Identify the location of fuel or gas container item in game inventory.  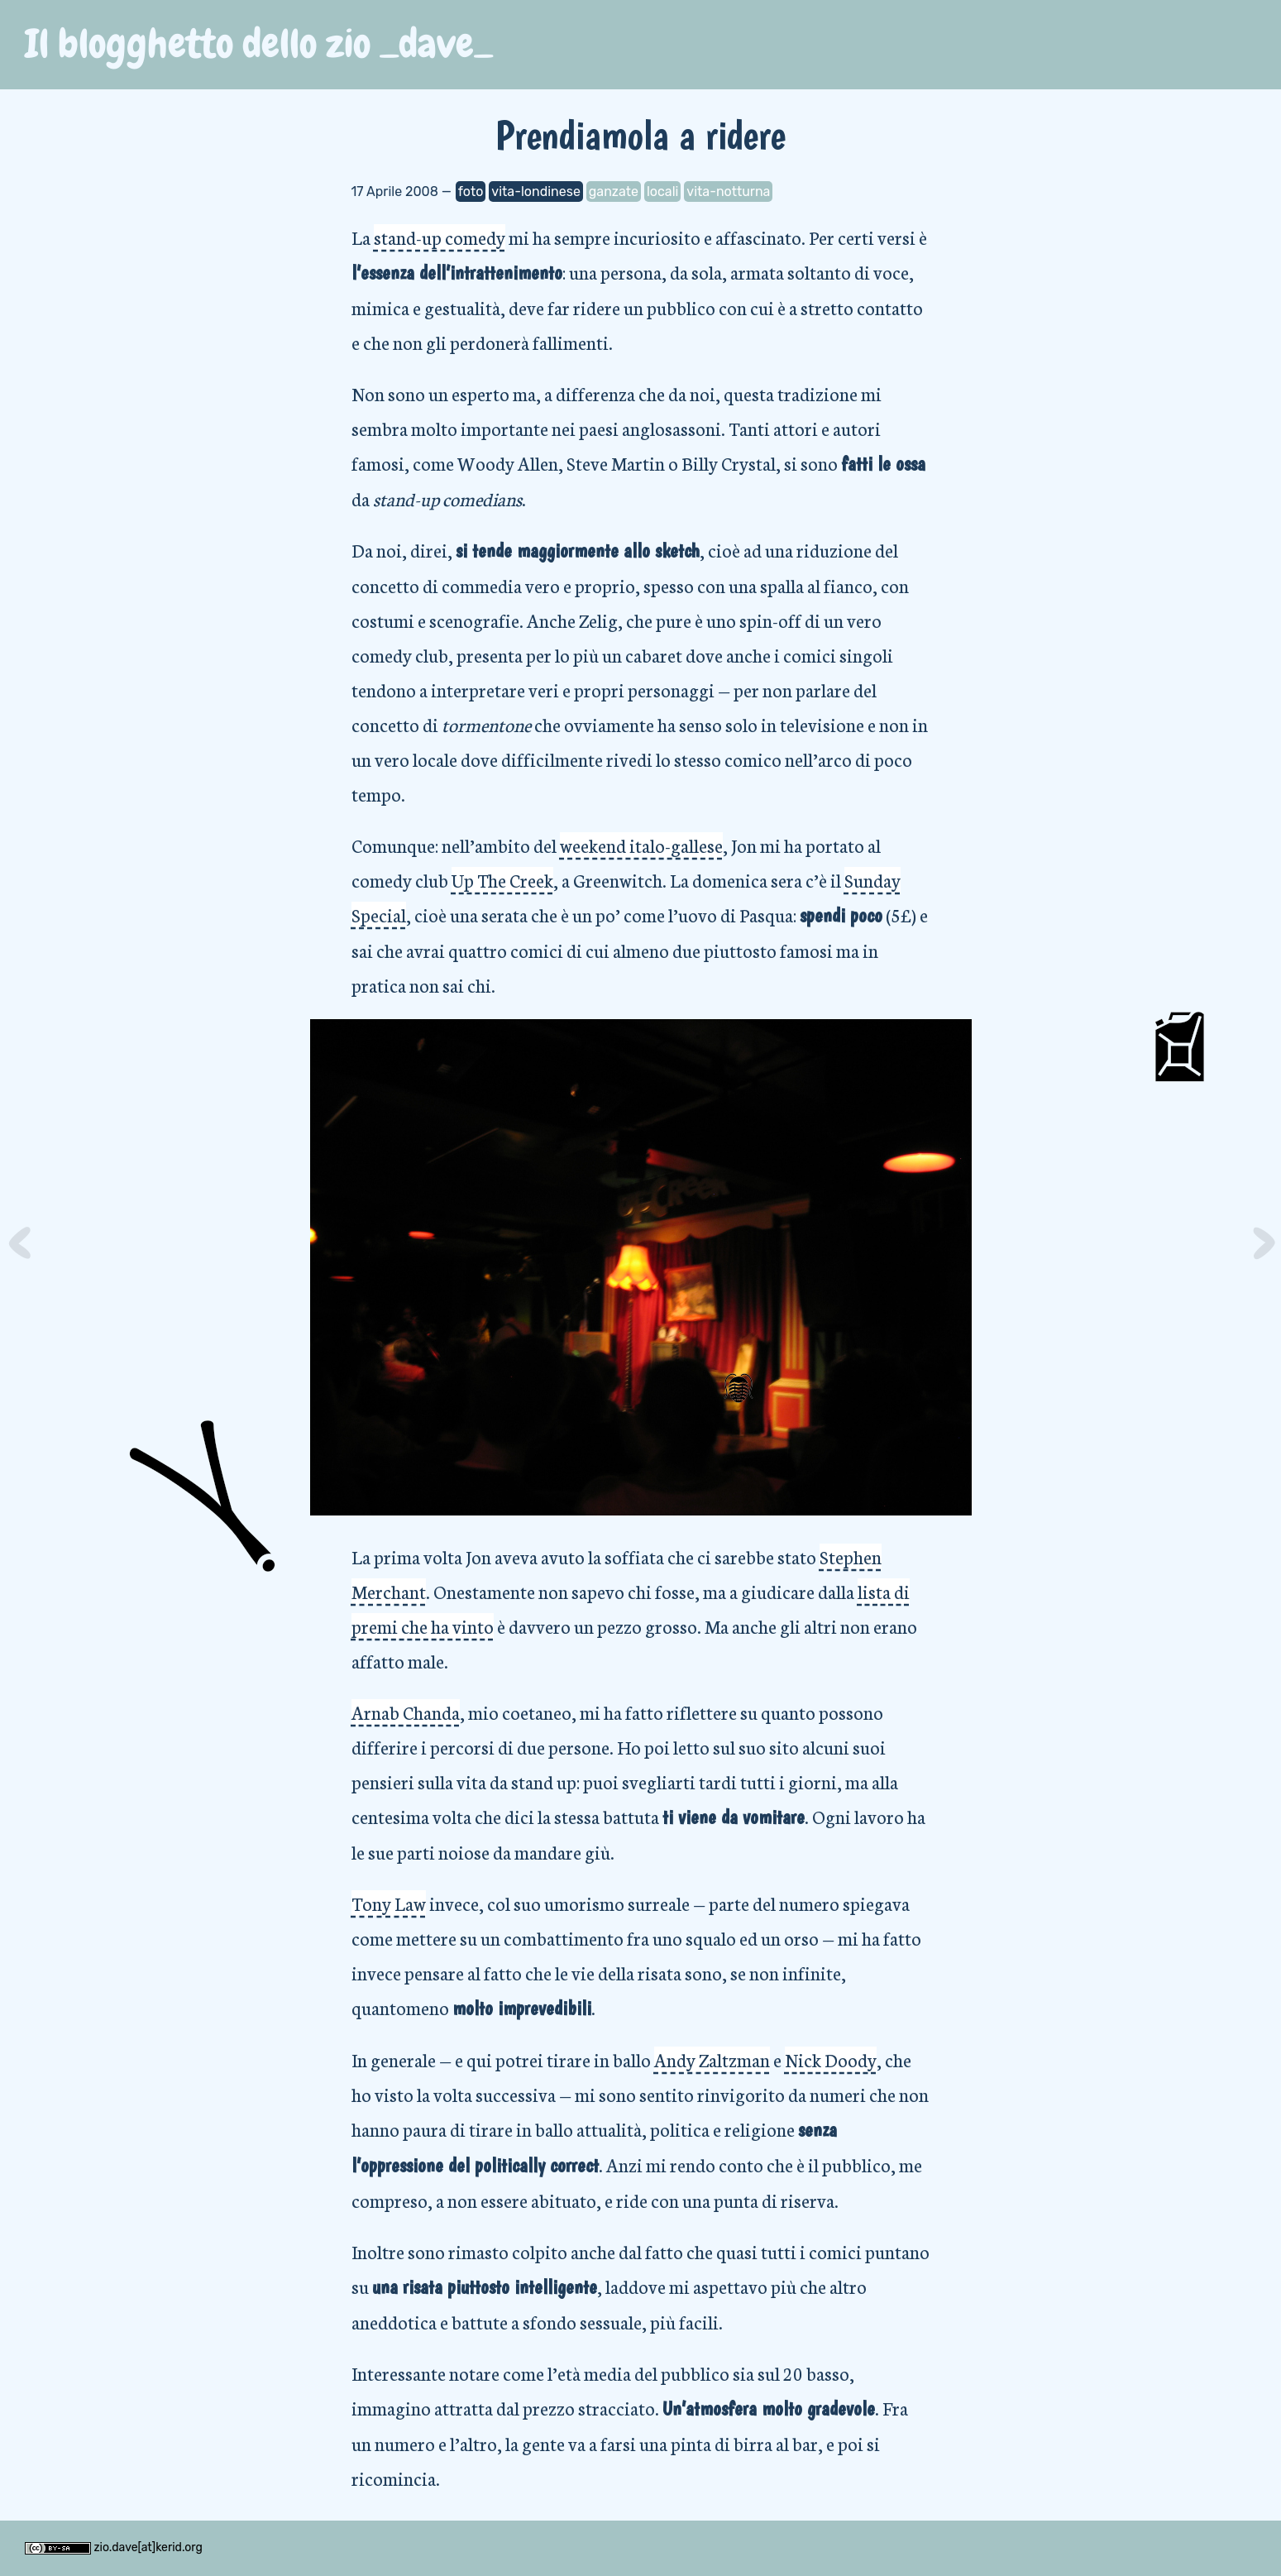
(1179, 1044).